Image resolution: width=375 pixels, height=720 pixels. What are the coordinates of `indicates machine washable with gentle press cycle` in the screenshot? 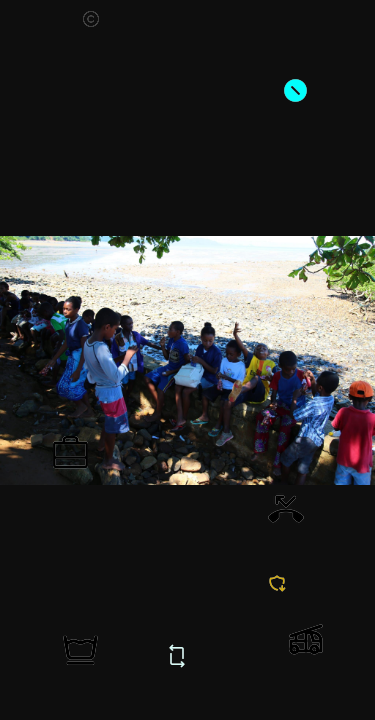 It's located at (80, 649).